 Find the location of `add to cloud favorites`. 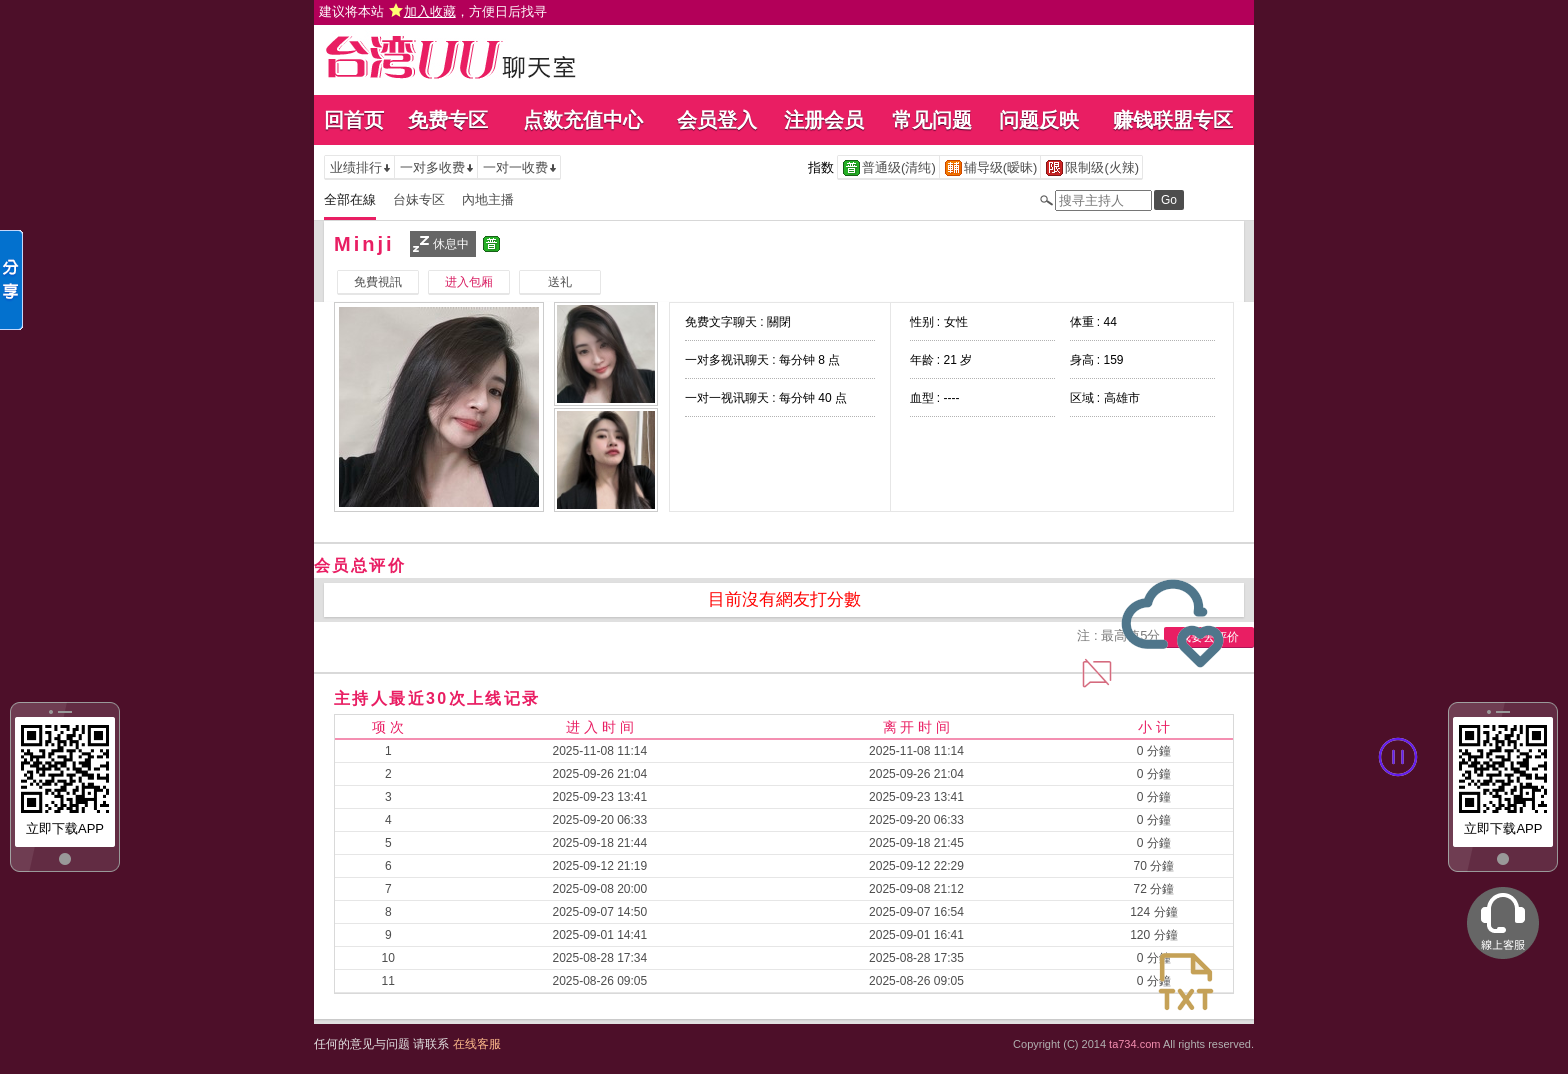

add to cloud favorites is located at coordinates (1172, 616).